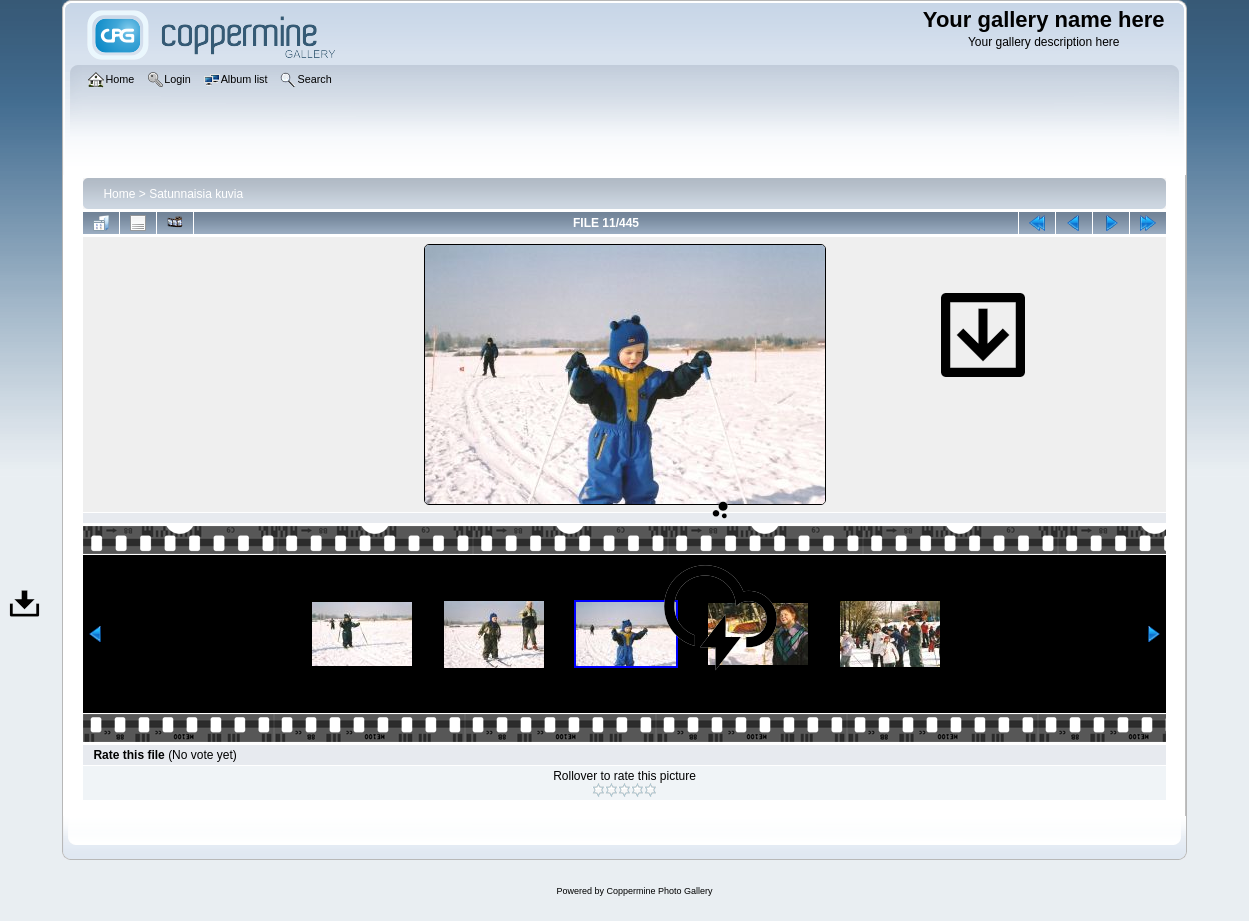  I want to click on view bubble chart data visualization, so click(721, 510).